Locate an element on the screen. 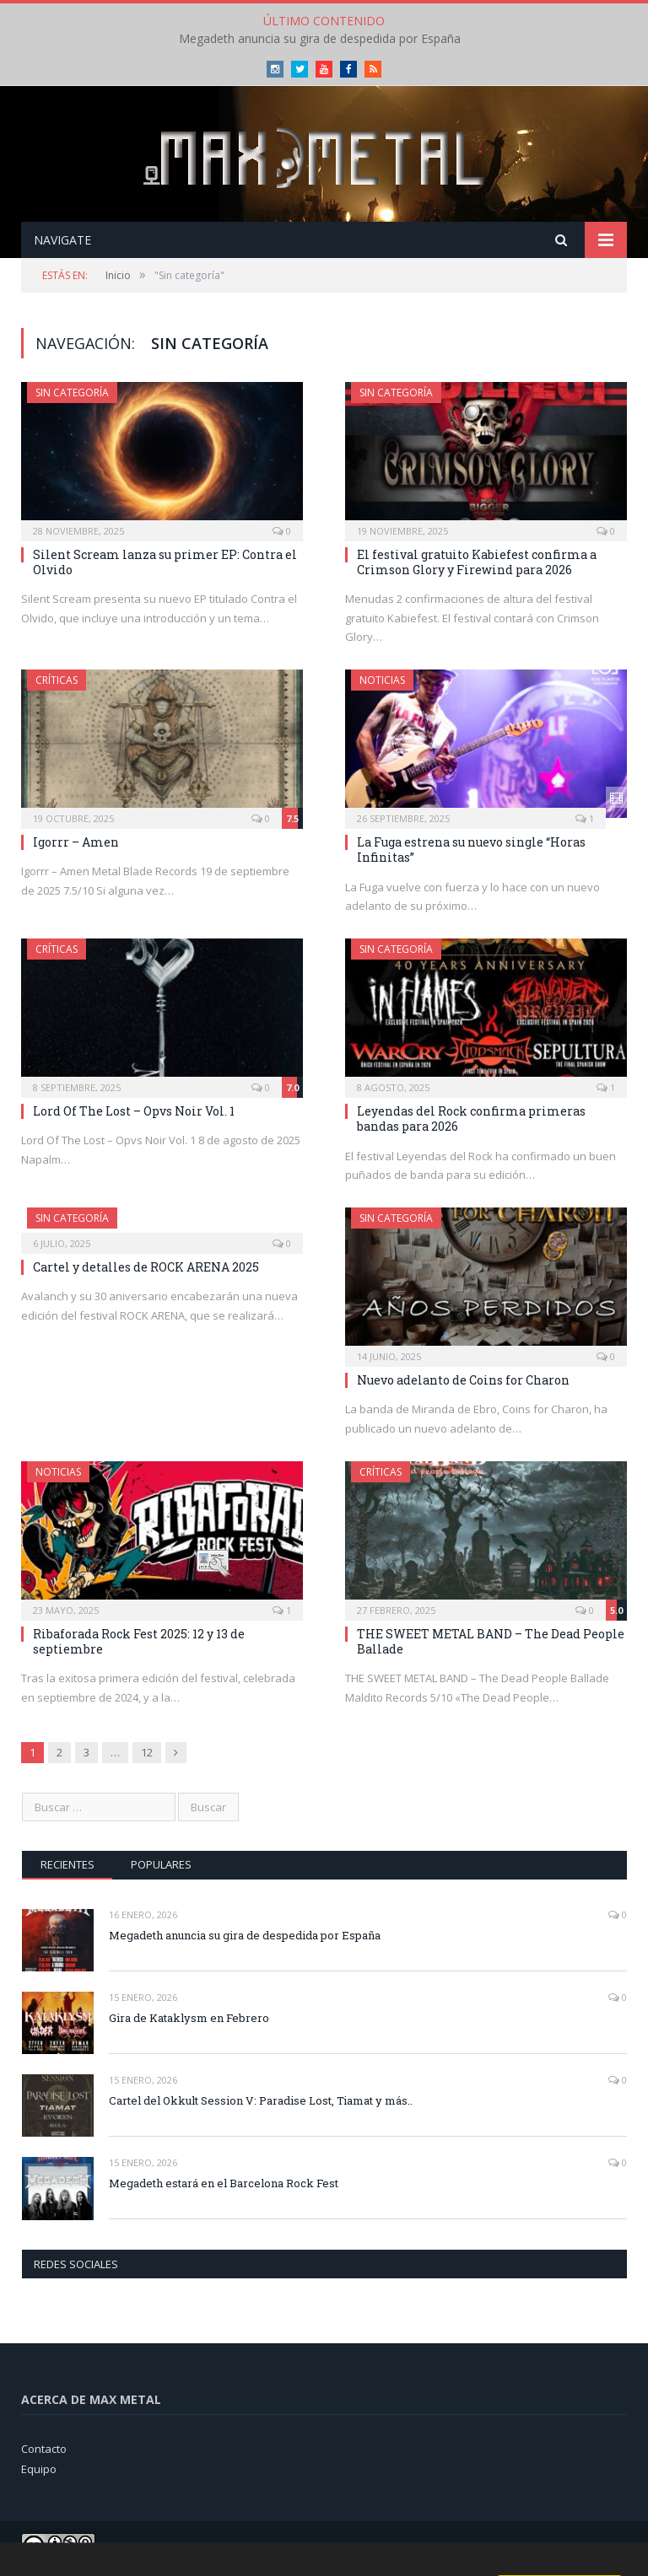 This screenshot has width=648, height=2576. access user account settings is located at coordinates (213, 1559).